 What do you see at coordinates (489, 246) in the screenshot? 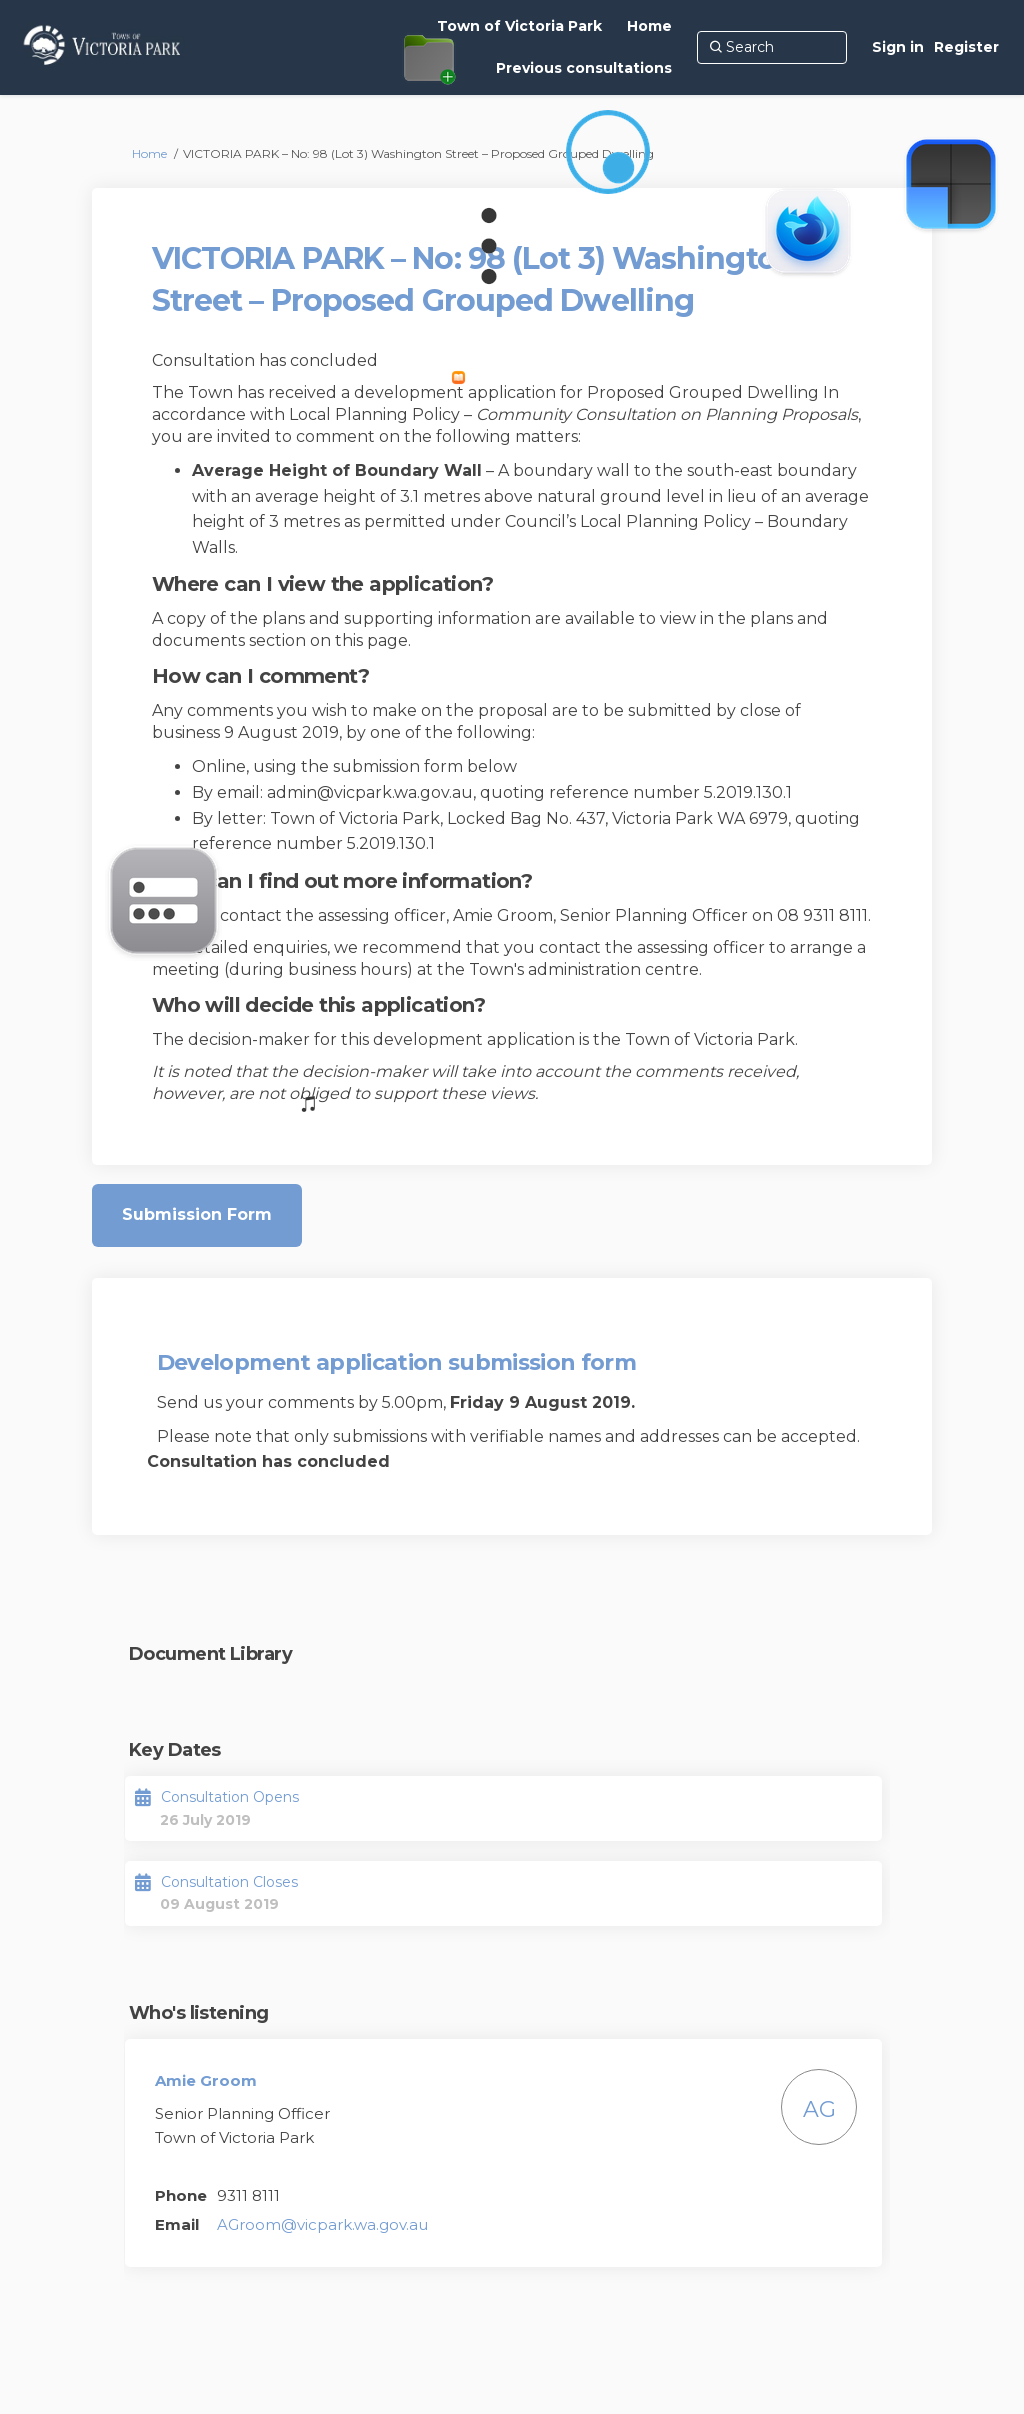
I see `access more options or settings` at bounding box center [489, 246].